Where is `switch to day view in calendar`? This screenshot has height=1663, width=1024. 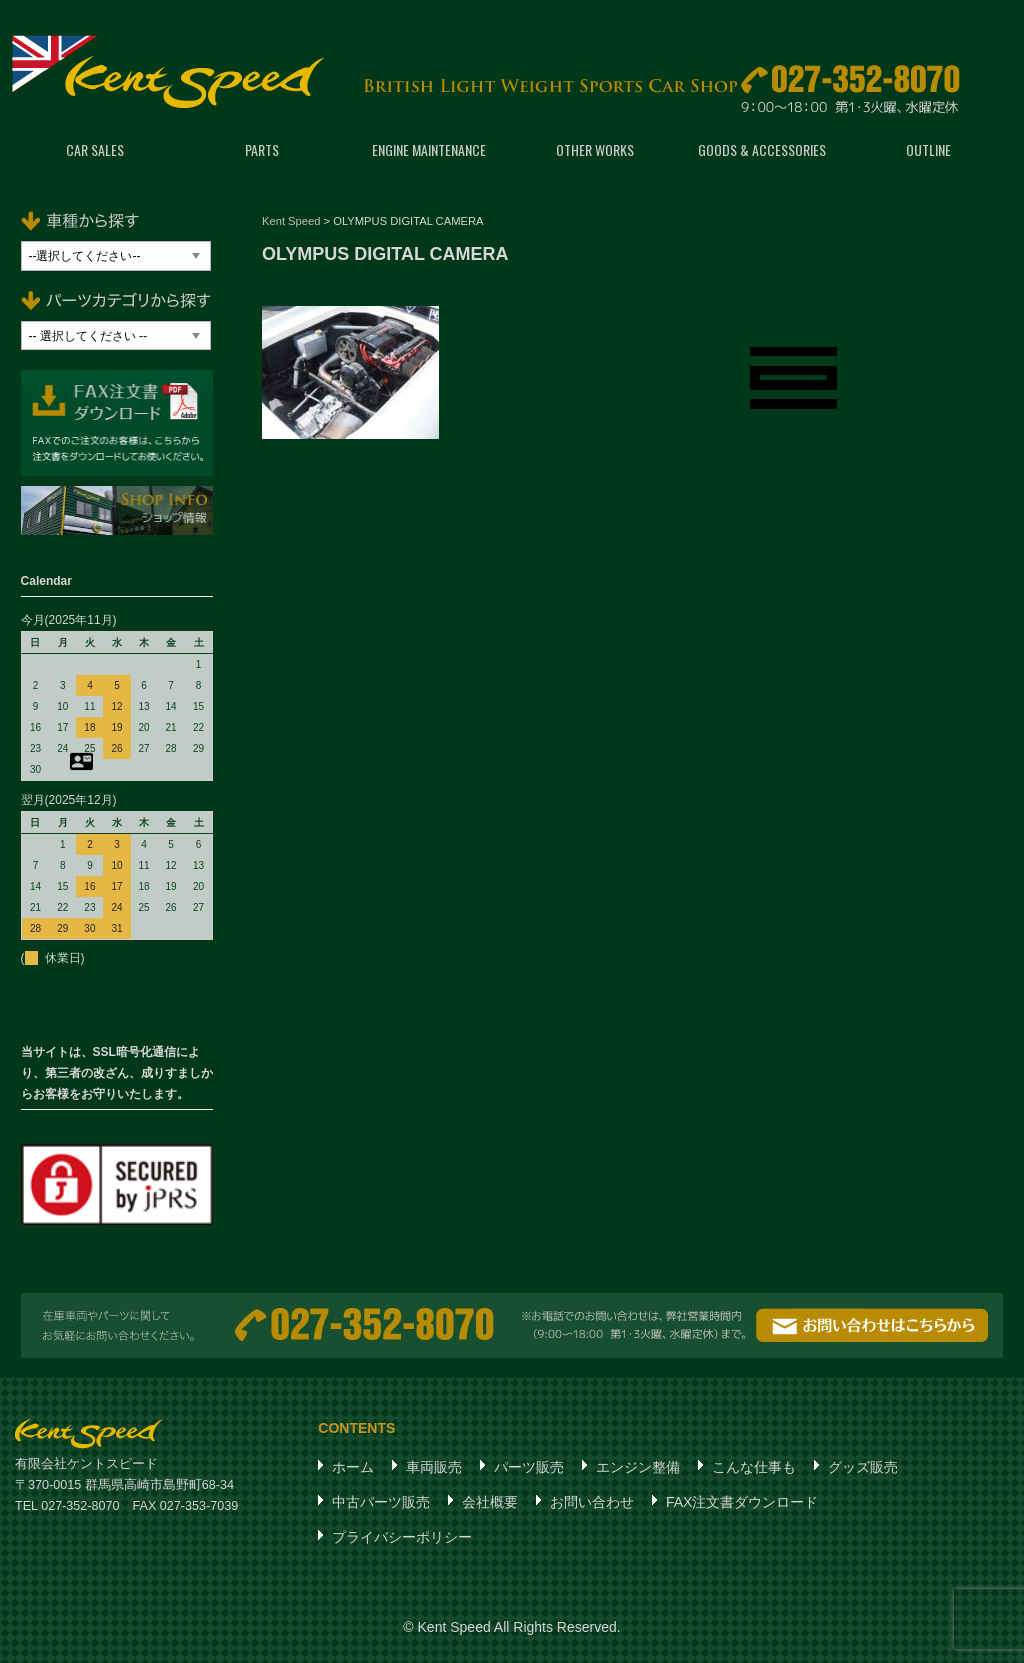 switch to day view in calendar is located at coordinates (793, 375).